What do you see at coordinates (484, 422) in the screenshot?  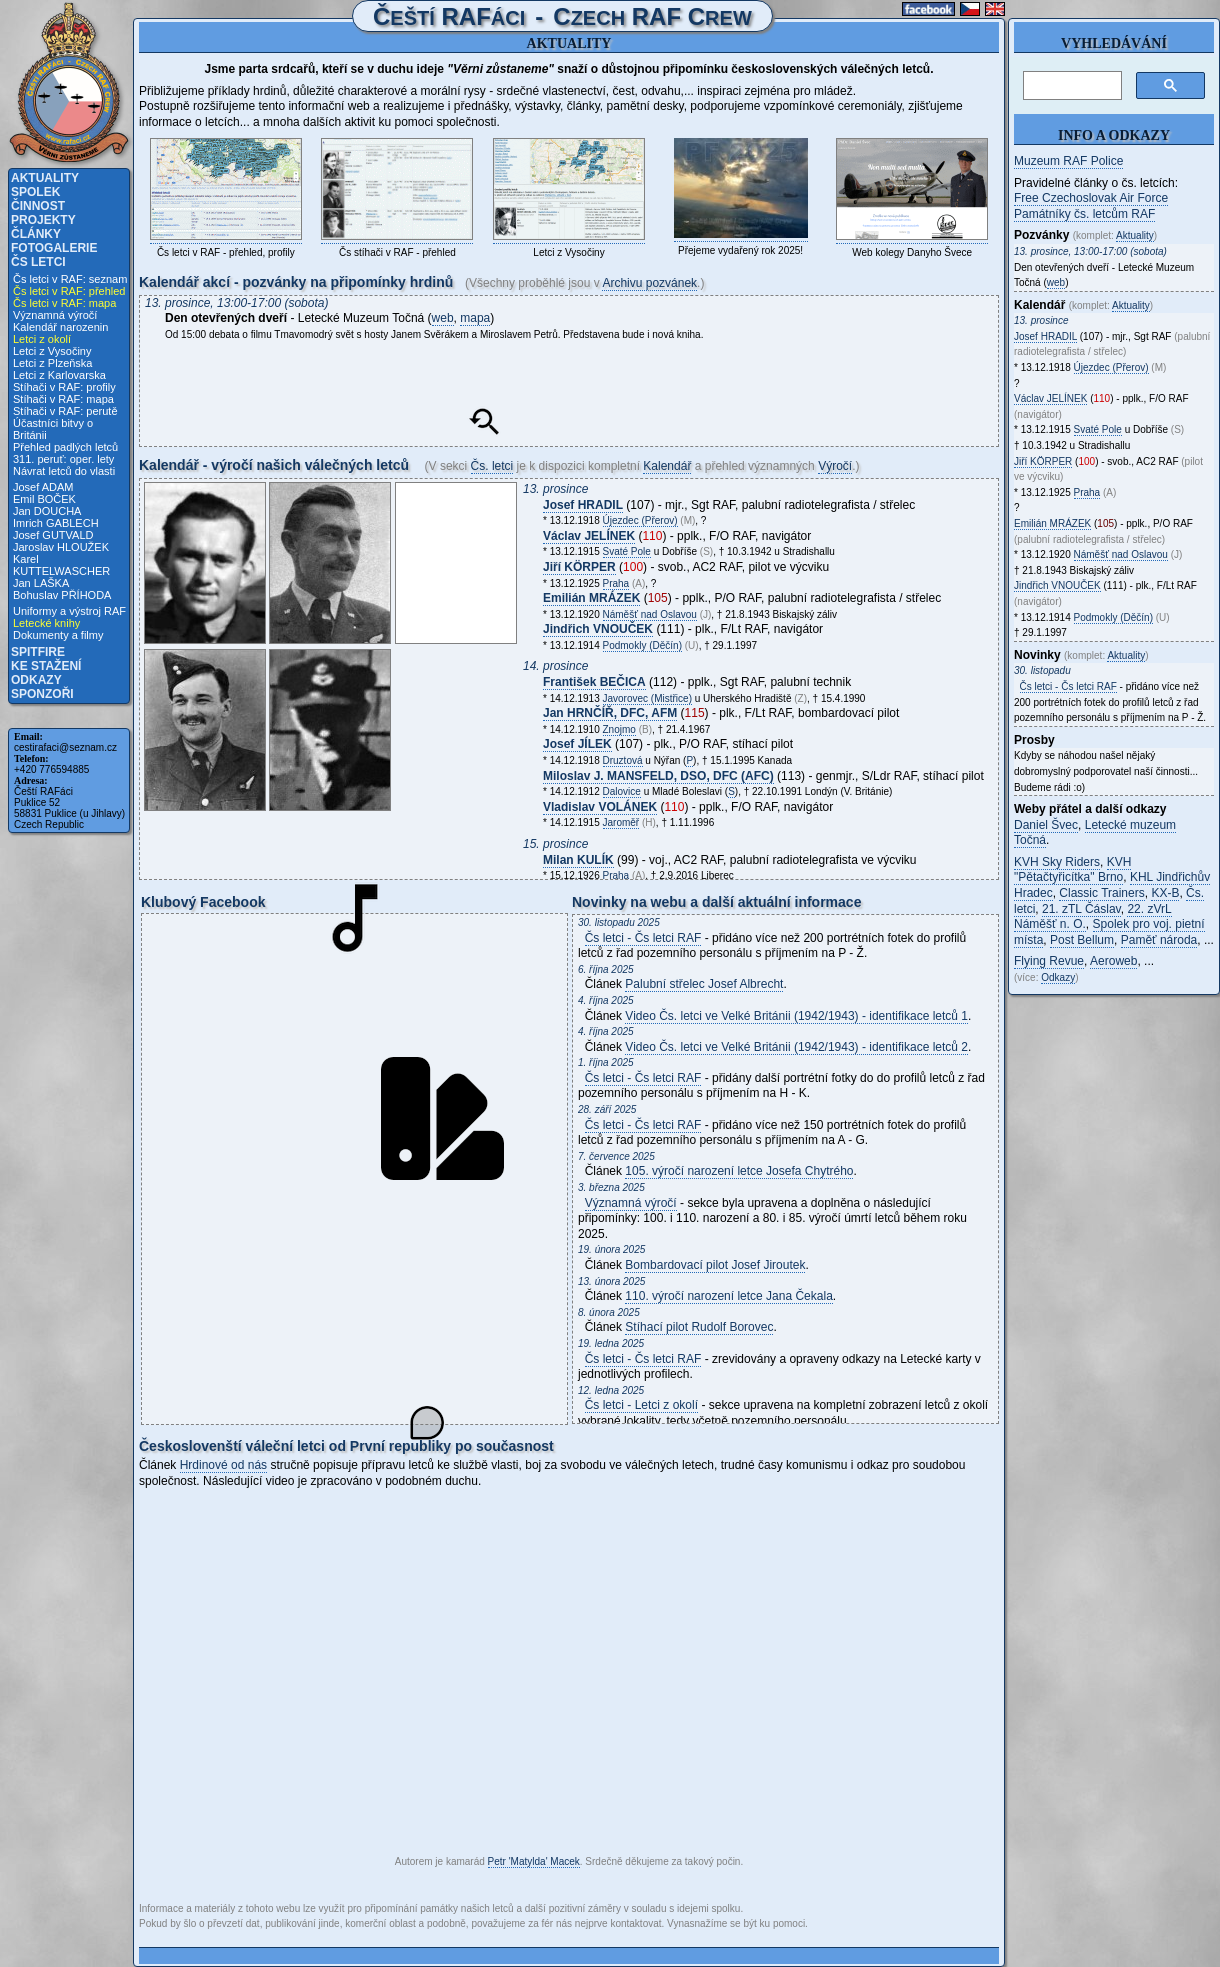 I see `redo or retry a search` at bounding box center [484, 422].